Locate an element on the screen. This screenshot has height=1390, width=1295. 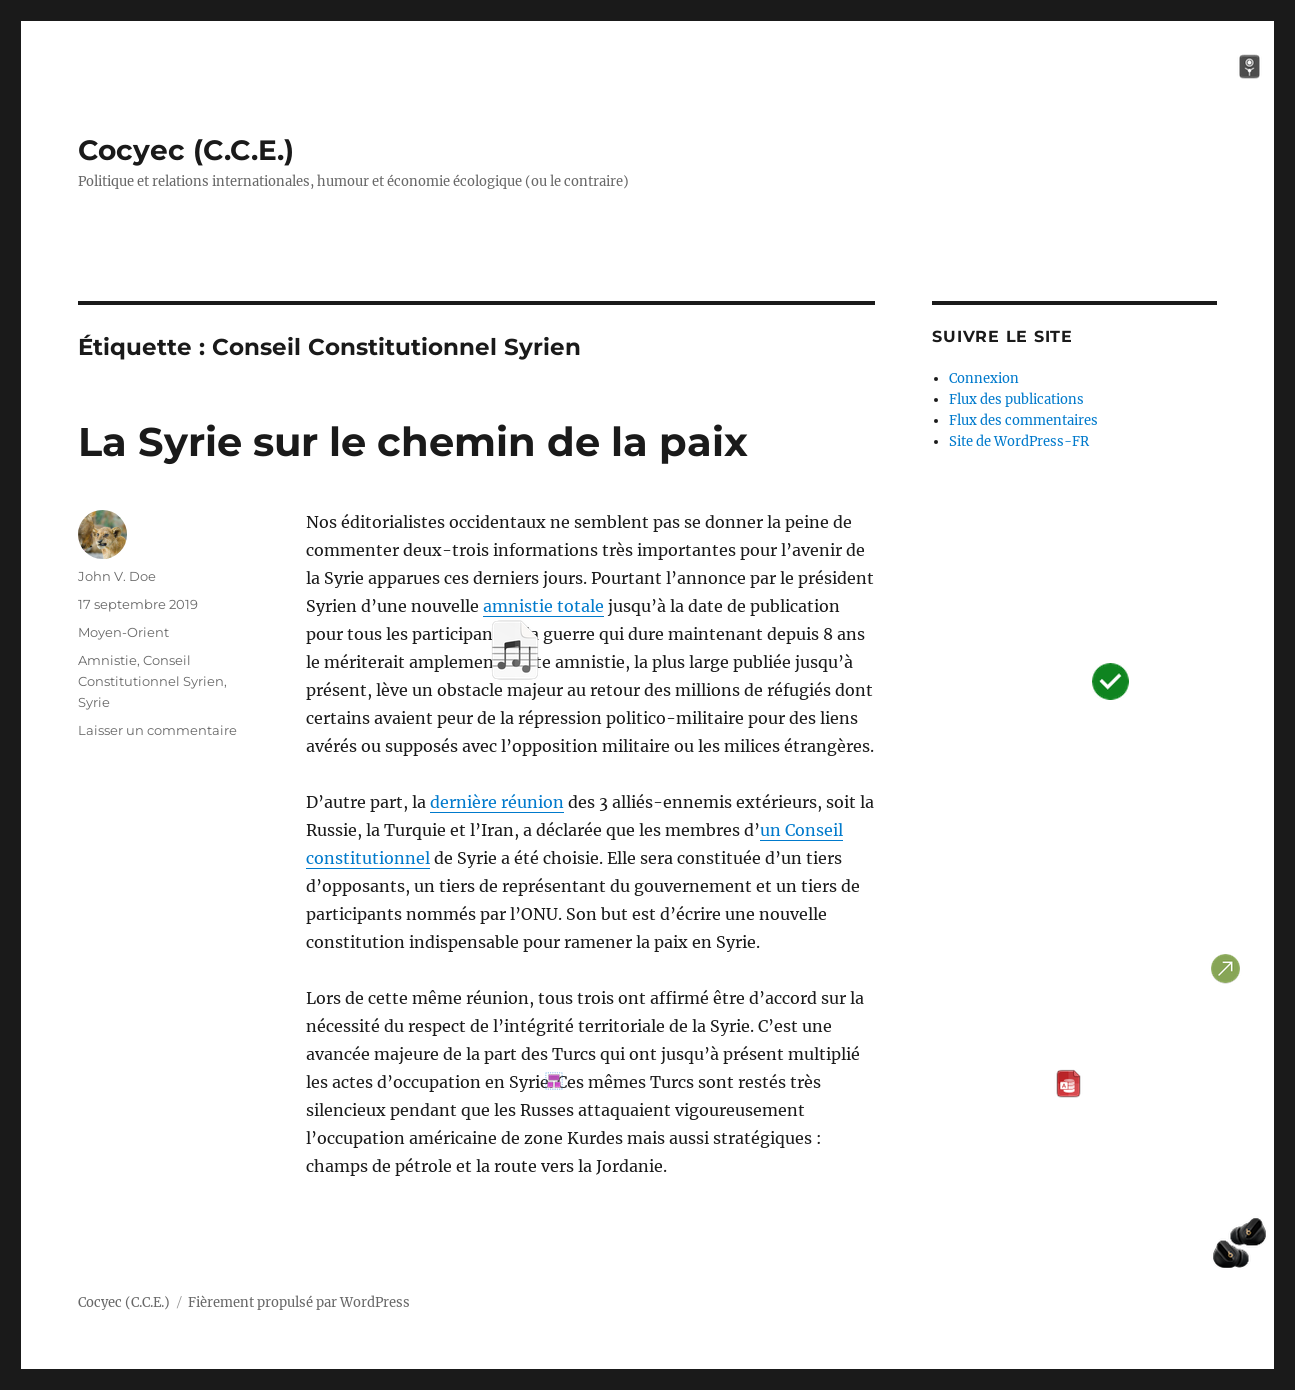
select all items in the current view is located at coordinates (554, 1081).